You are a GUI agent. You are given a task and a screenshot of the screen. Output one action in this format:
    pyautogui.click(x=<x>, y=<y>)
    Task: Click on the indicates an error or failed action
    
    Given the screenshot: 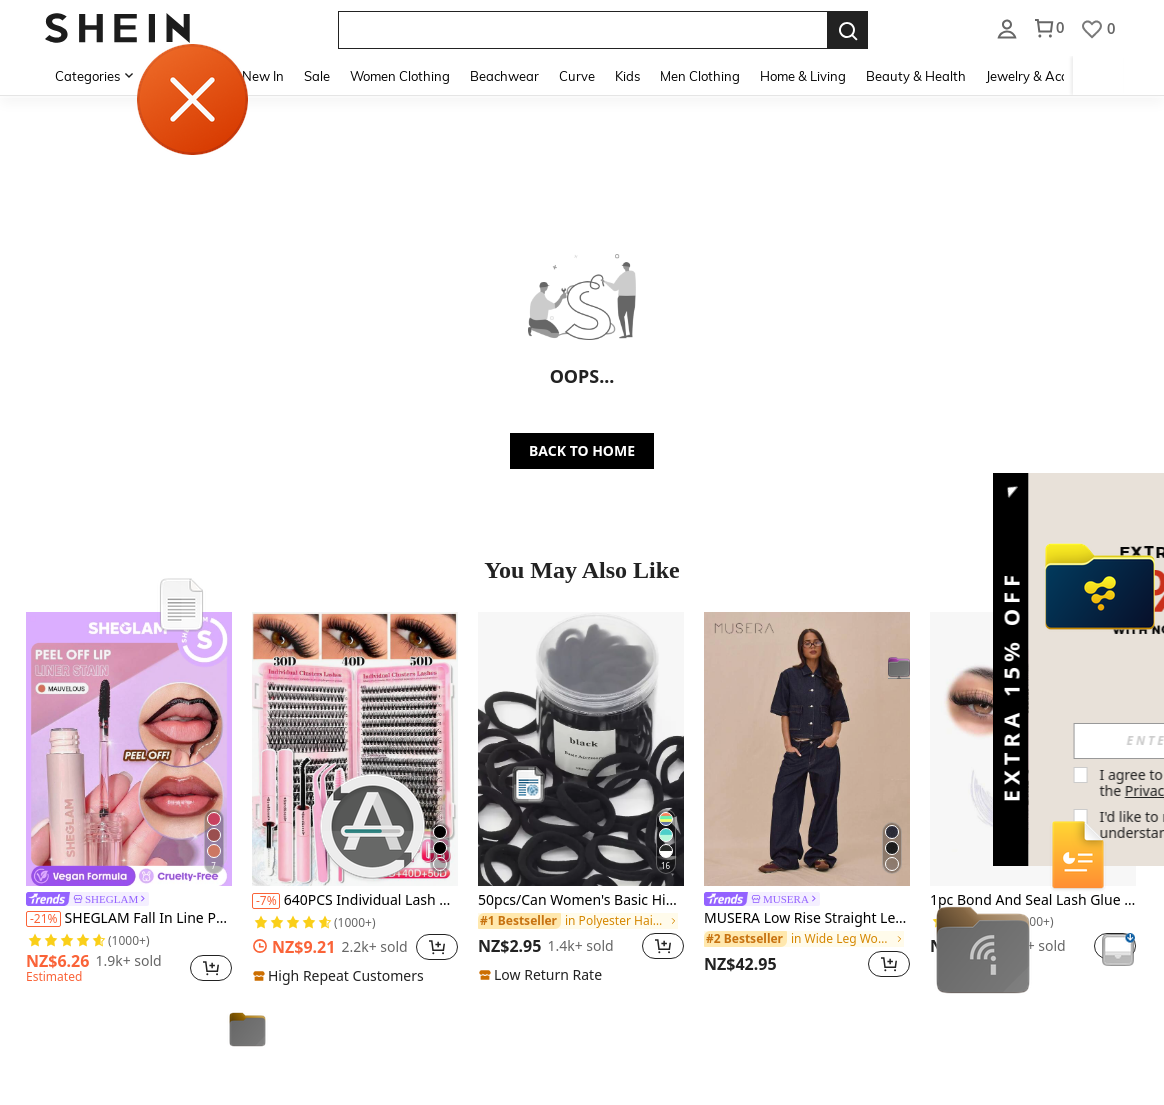 What is the action you would take?
    pyautogui.click(x=192, y=99)
    